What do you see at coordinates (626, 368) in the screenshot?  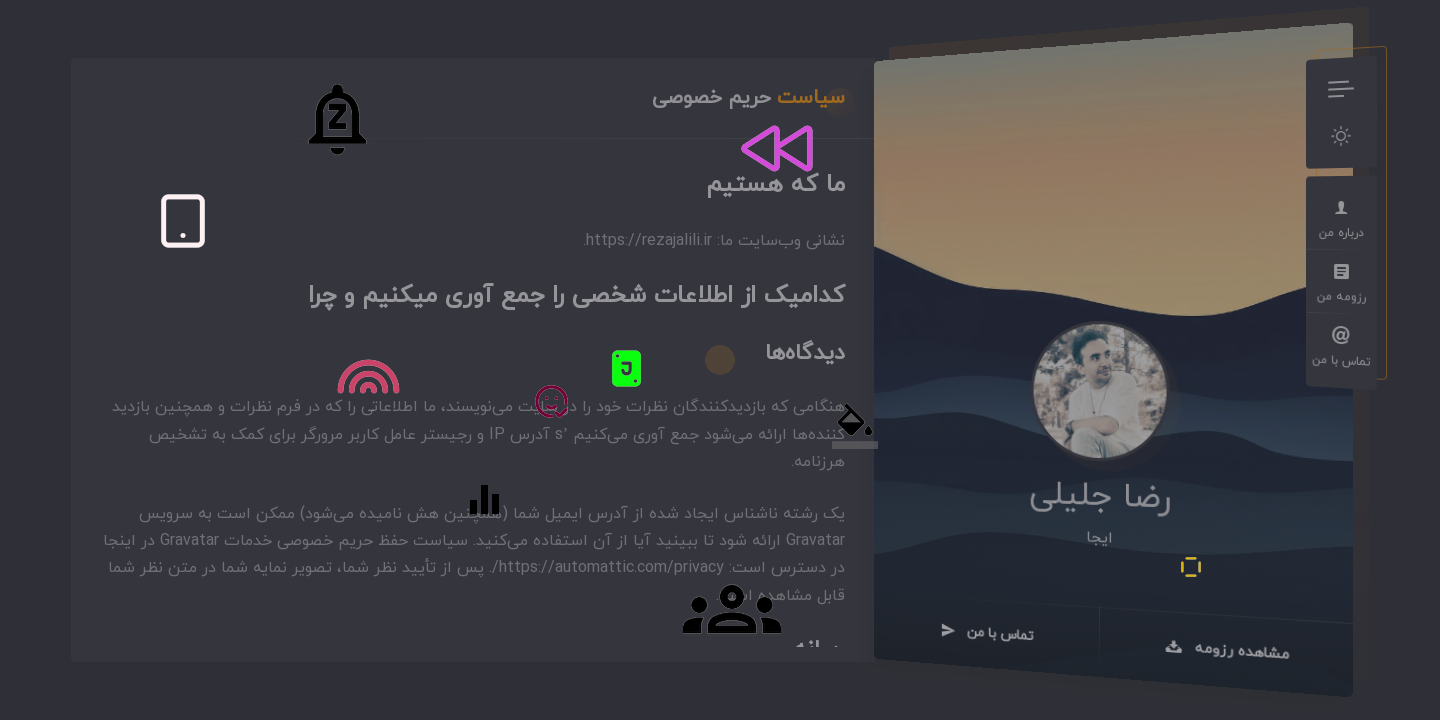 I see `jack playing card in a card game app` at bounding box center [626, 368].